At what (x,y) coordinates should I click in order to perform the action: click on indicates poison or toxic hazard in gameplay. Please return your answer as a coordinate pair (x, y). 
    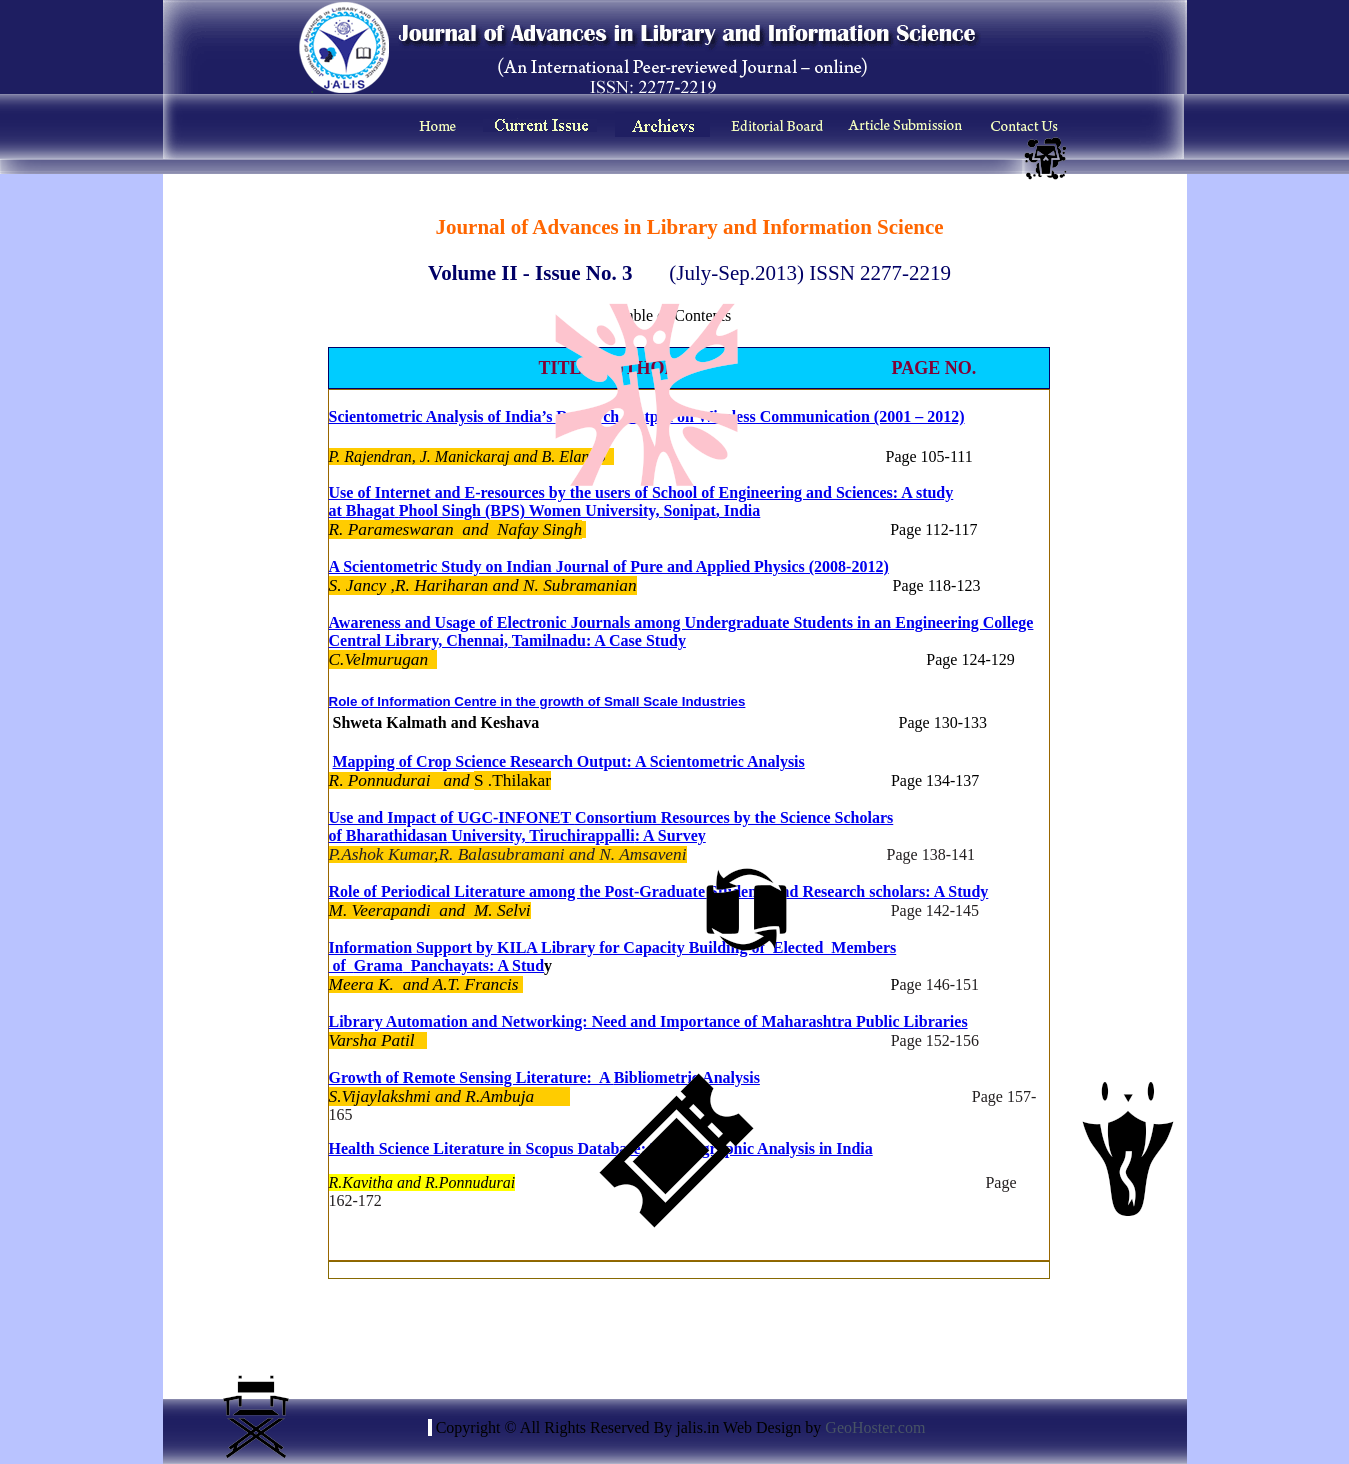
    Looking at the image, I should click on (1045, 158).